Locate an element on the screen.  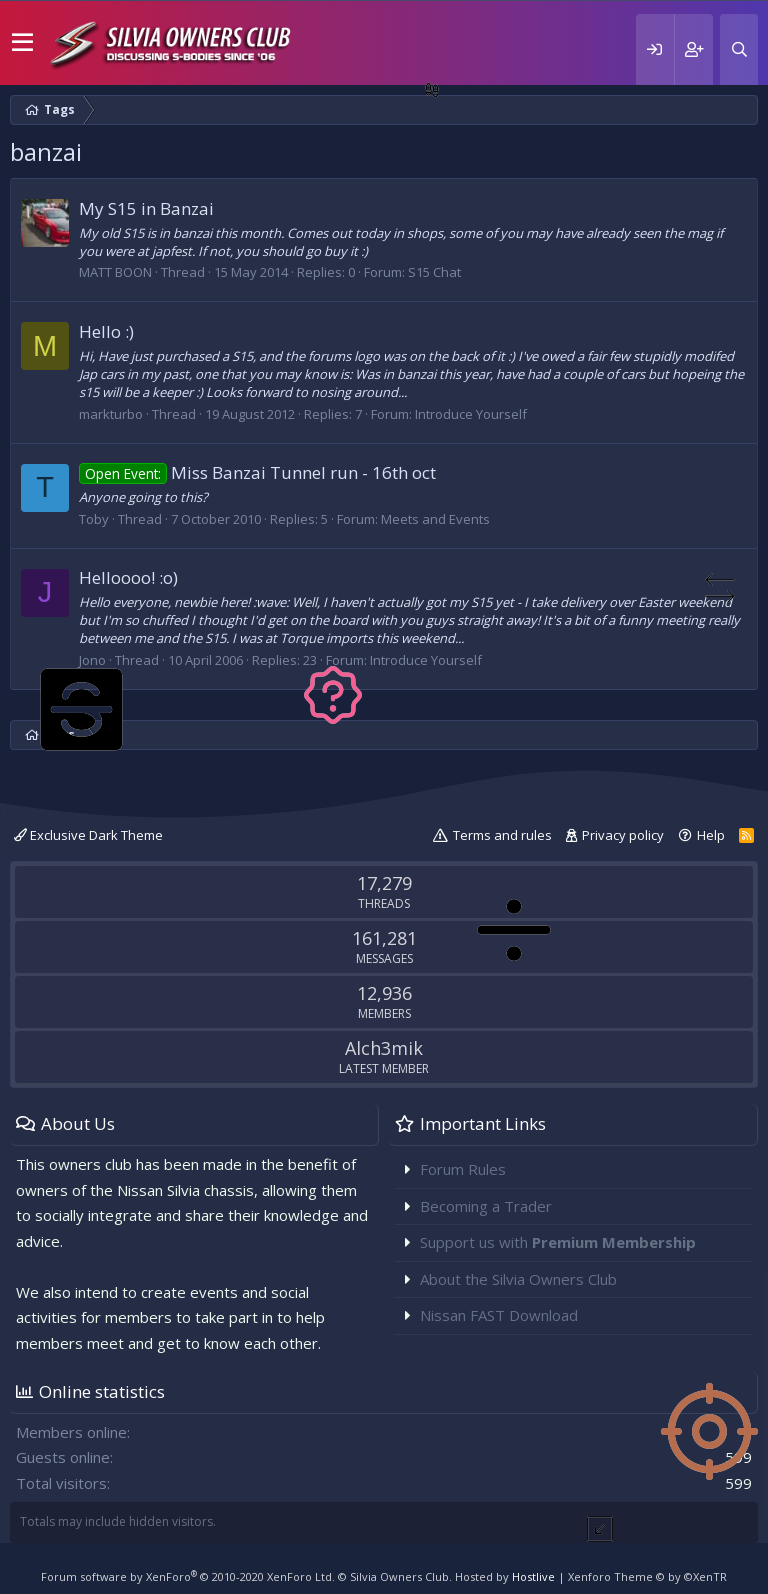
apply strikethrough formatting to selected text is located at coordinates (81, 709).